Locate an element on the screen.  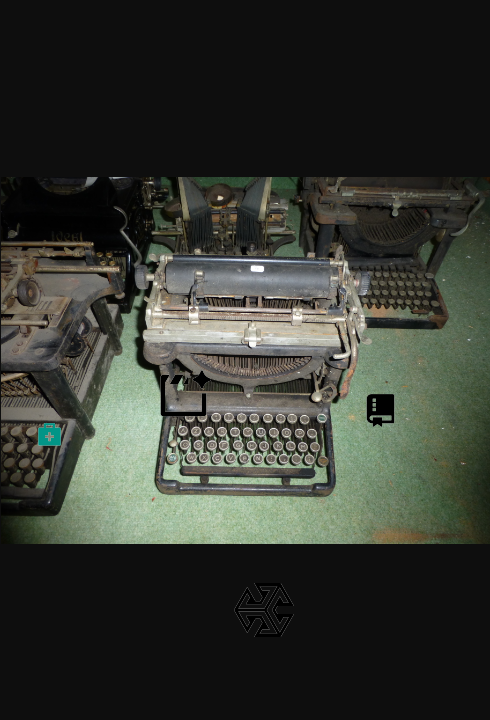
generate video content using AI is located at coordinates (183, 395).